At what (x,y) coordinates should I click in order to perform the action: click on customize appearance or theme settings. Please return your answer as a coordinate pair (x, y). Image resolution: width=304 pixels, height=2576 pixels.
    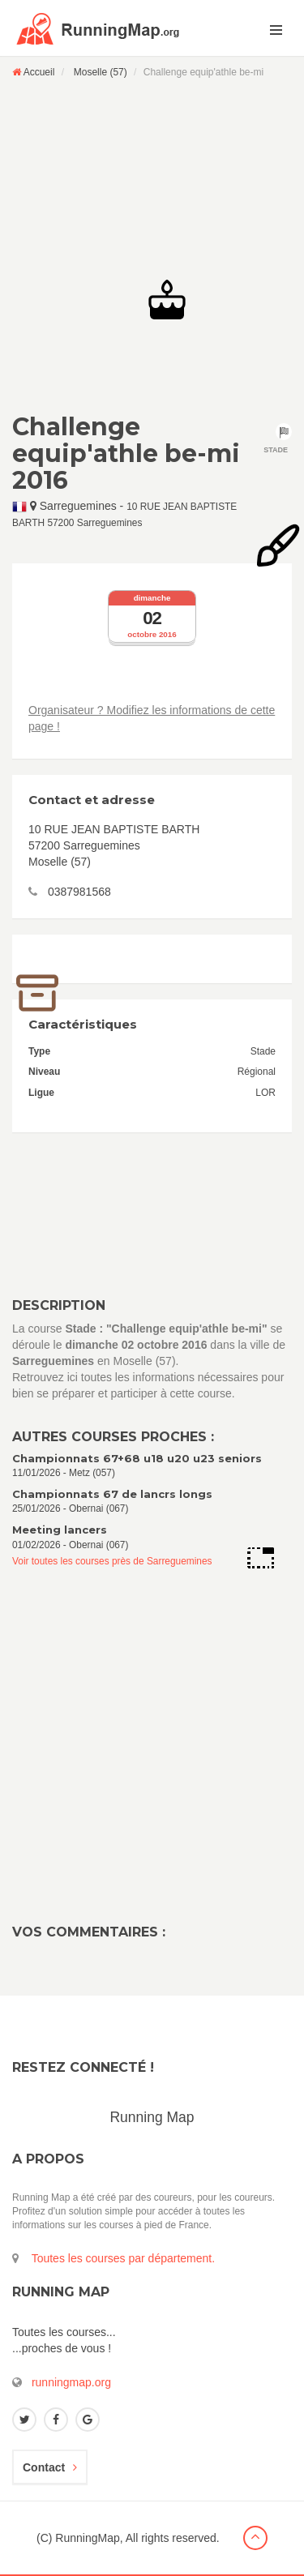
    Looking at the image, I should click on (278, 545).